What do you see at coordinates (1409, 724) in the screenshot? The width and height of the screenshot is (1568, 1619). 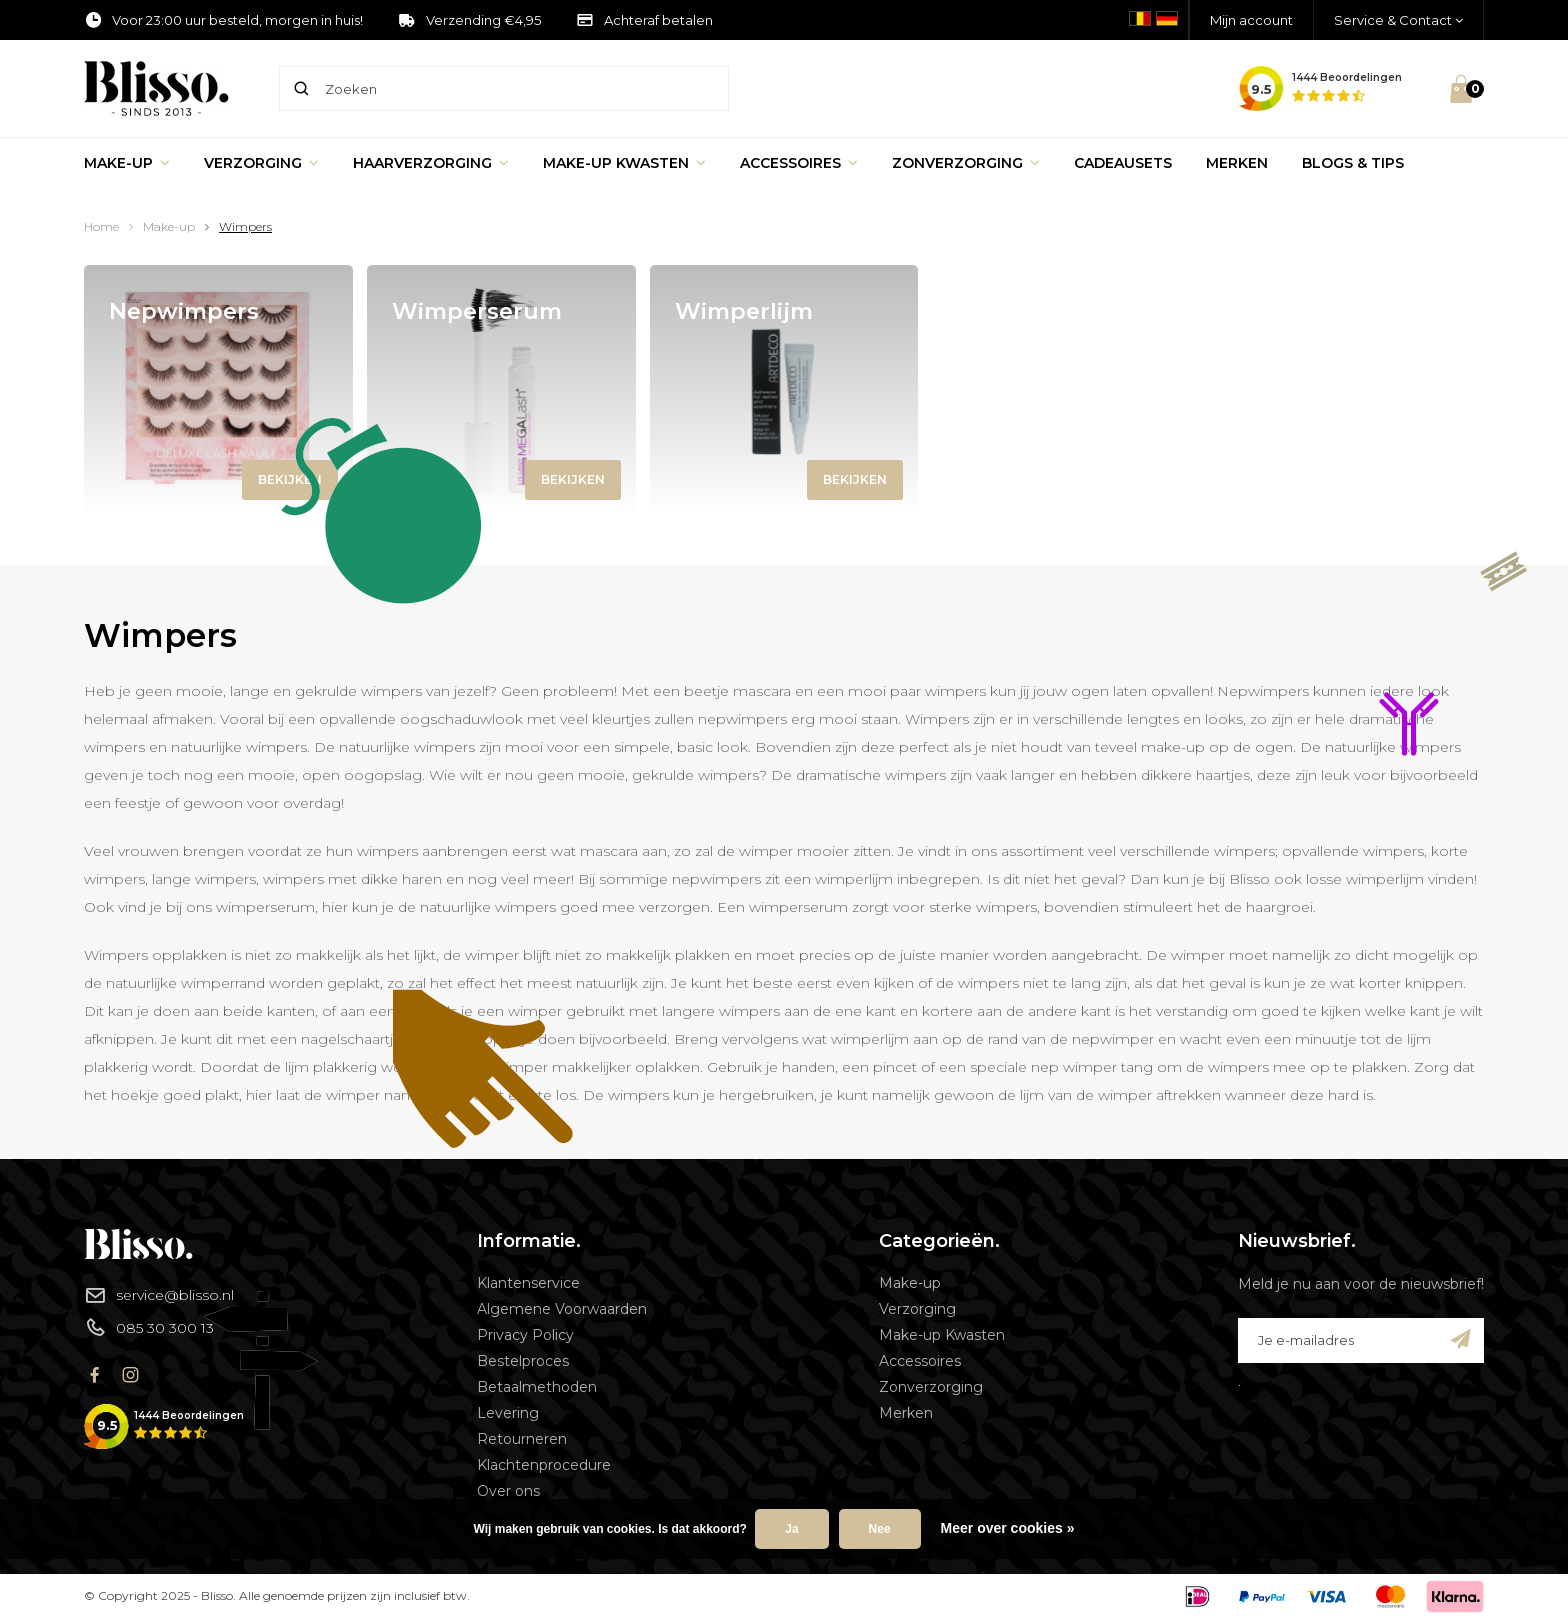 I see `view immune system or antibody information` at bounding box center [1409, 724].